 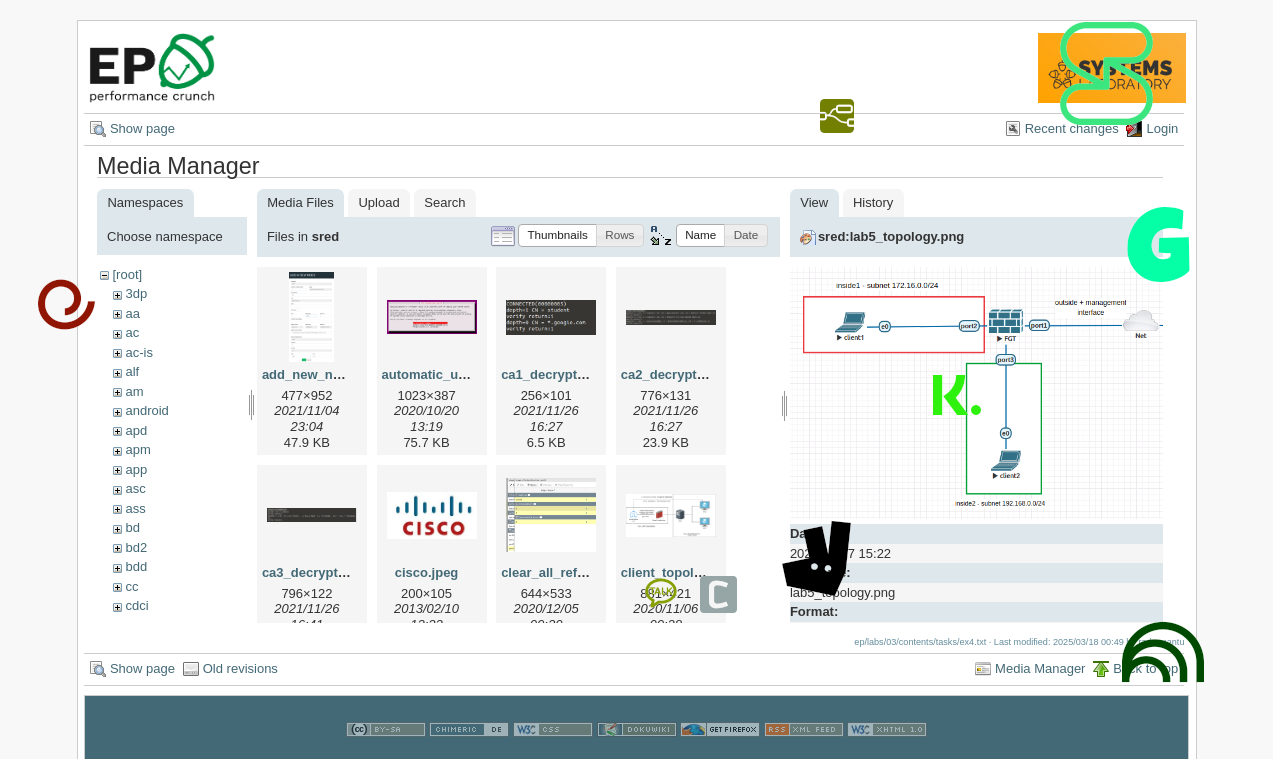 What do you see at coordinates (816, 558) in the screenshot?
I see `open the Deliveroo food delivery app` at bounding box center [816, 558].